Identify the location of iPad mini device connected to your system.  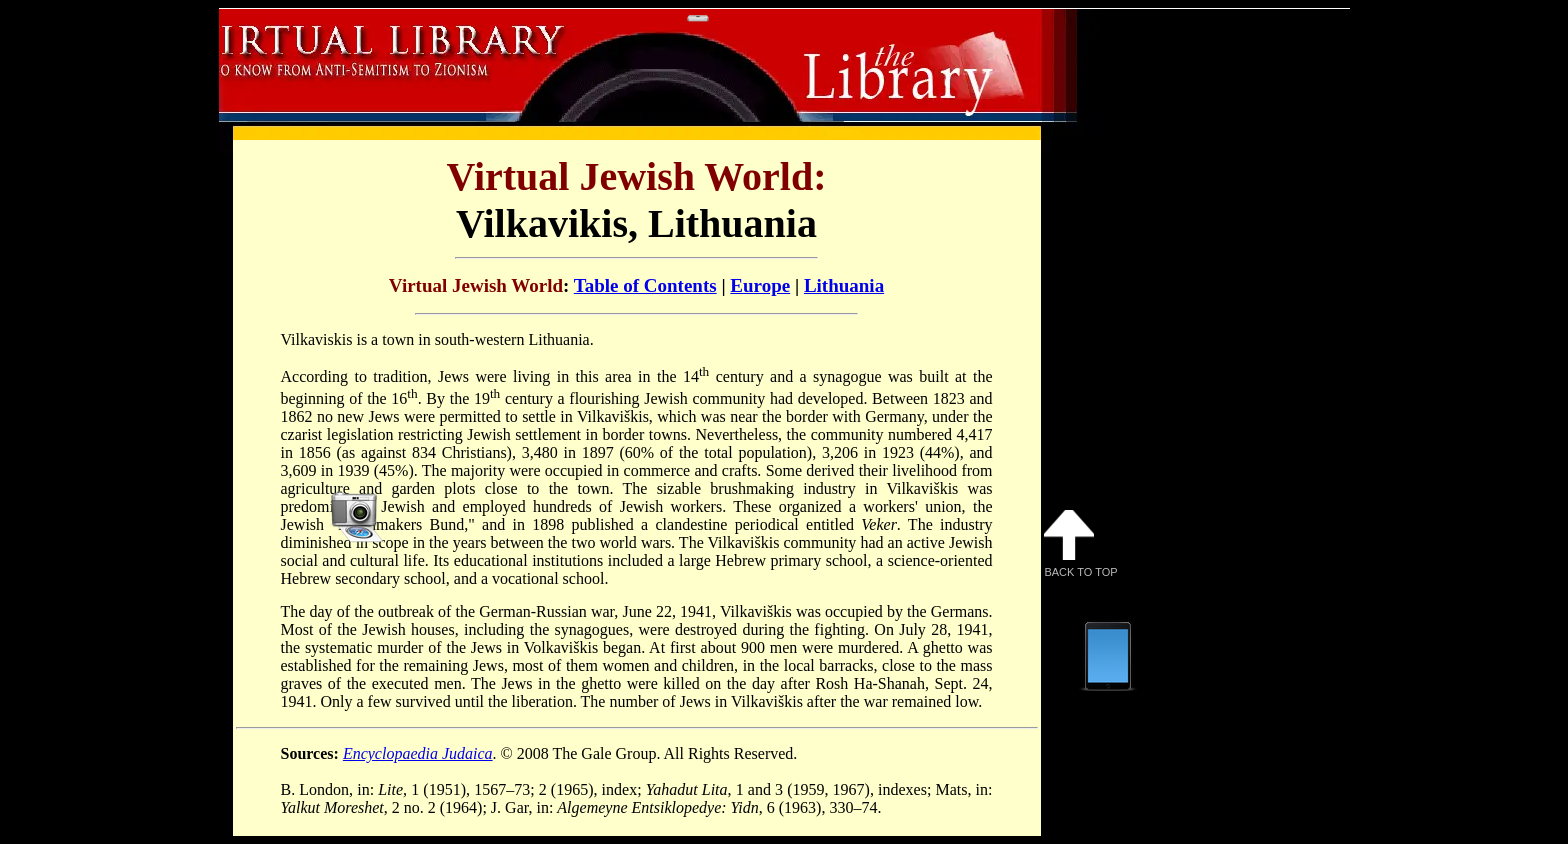
(1108, 650).